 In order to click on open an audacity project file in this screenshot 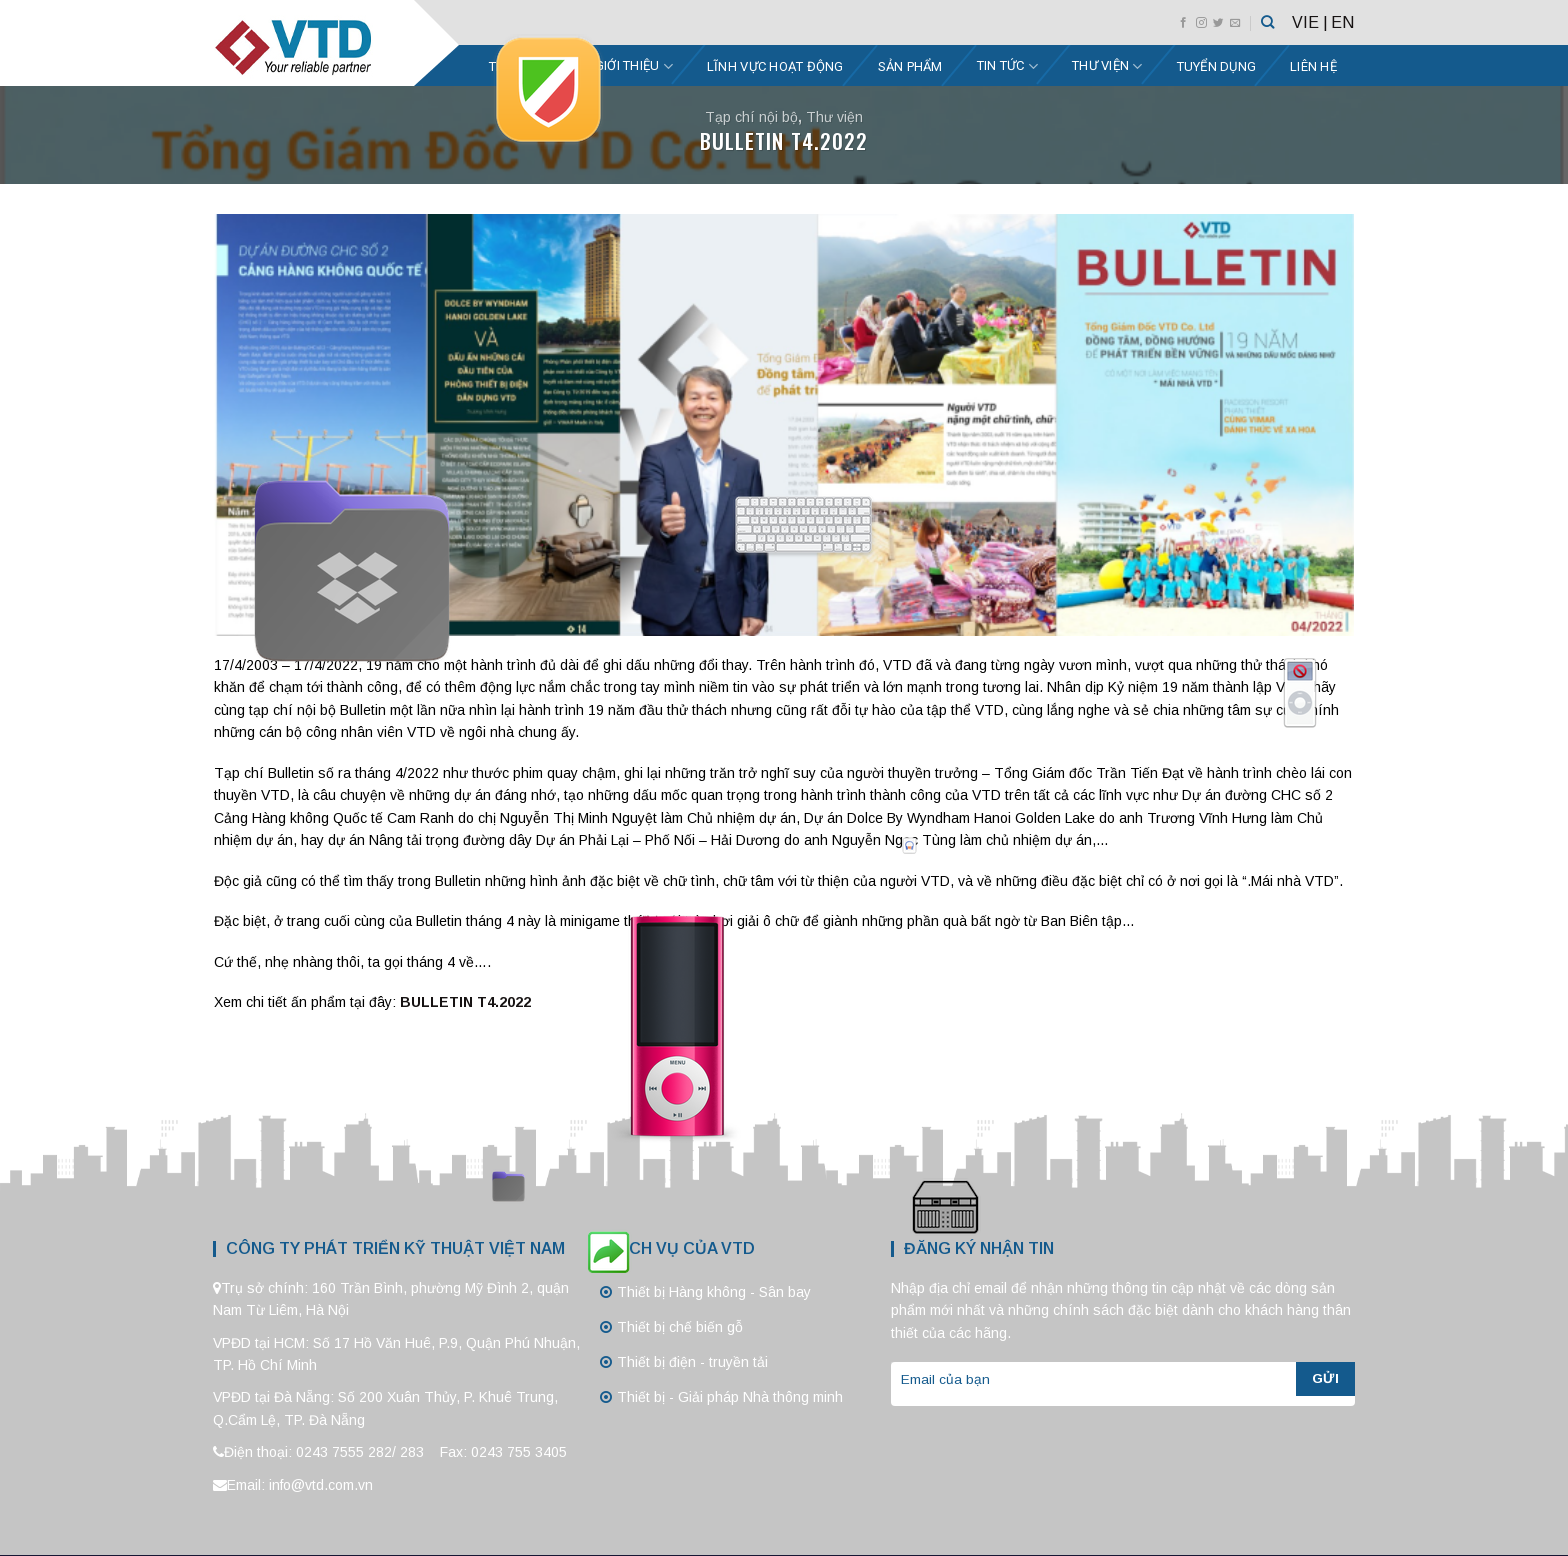, I will do `click(909, 845)`.